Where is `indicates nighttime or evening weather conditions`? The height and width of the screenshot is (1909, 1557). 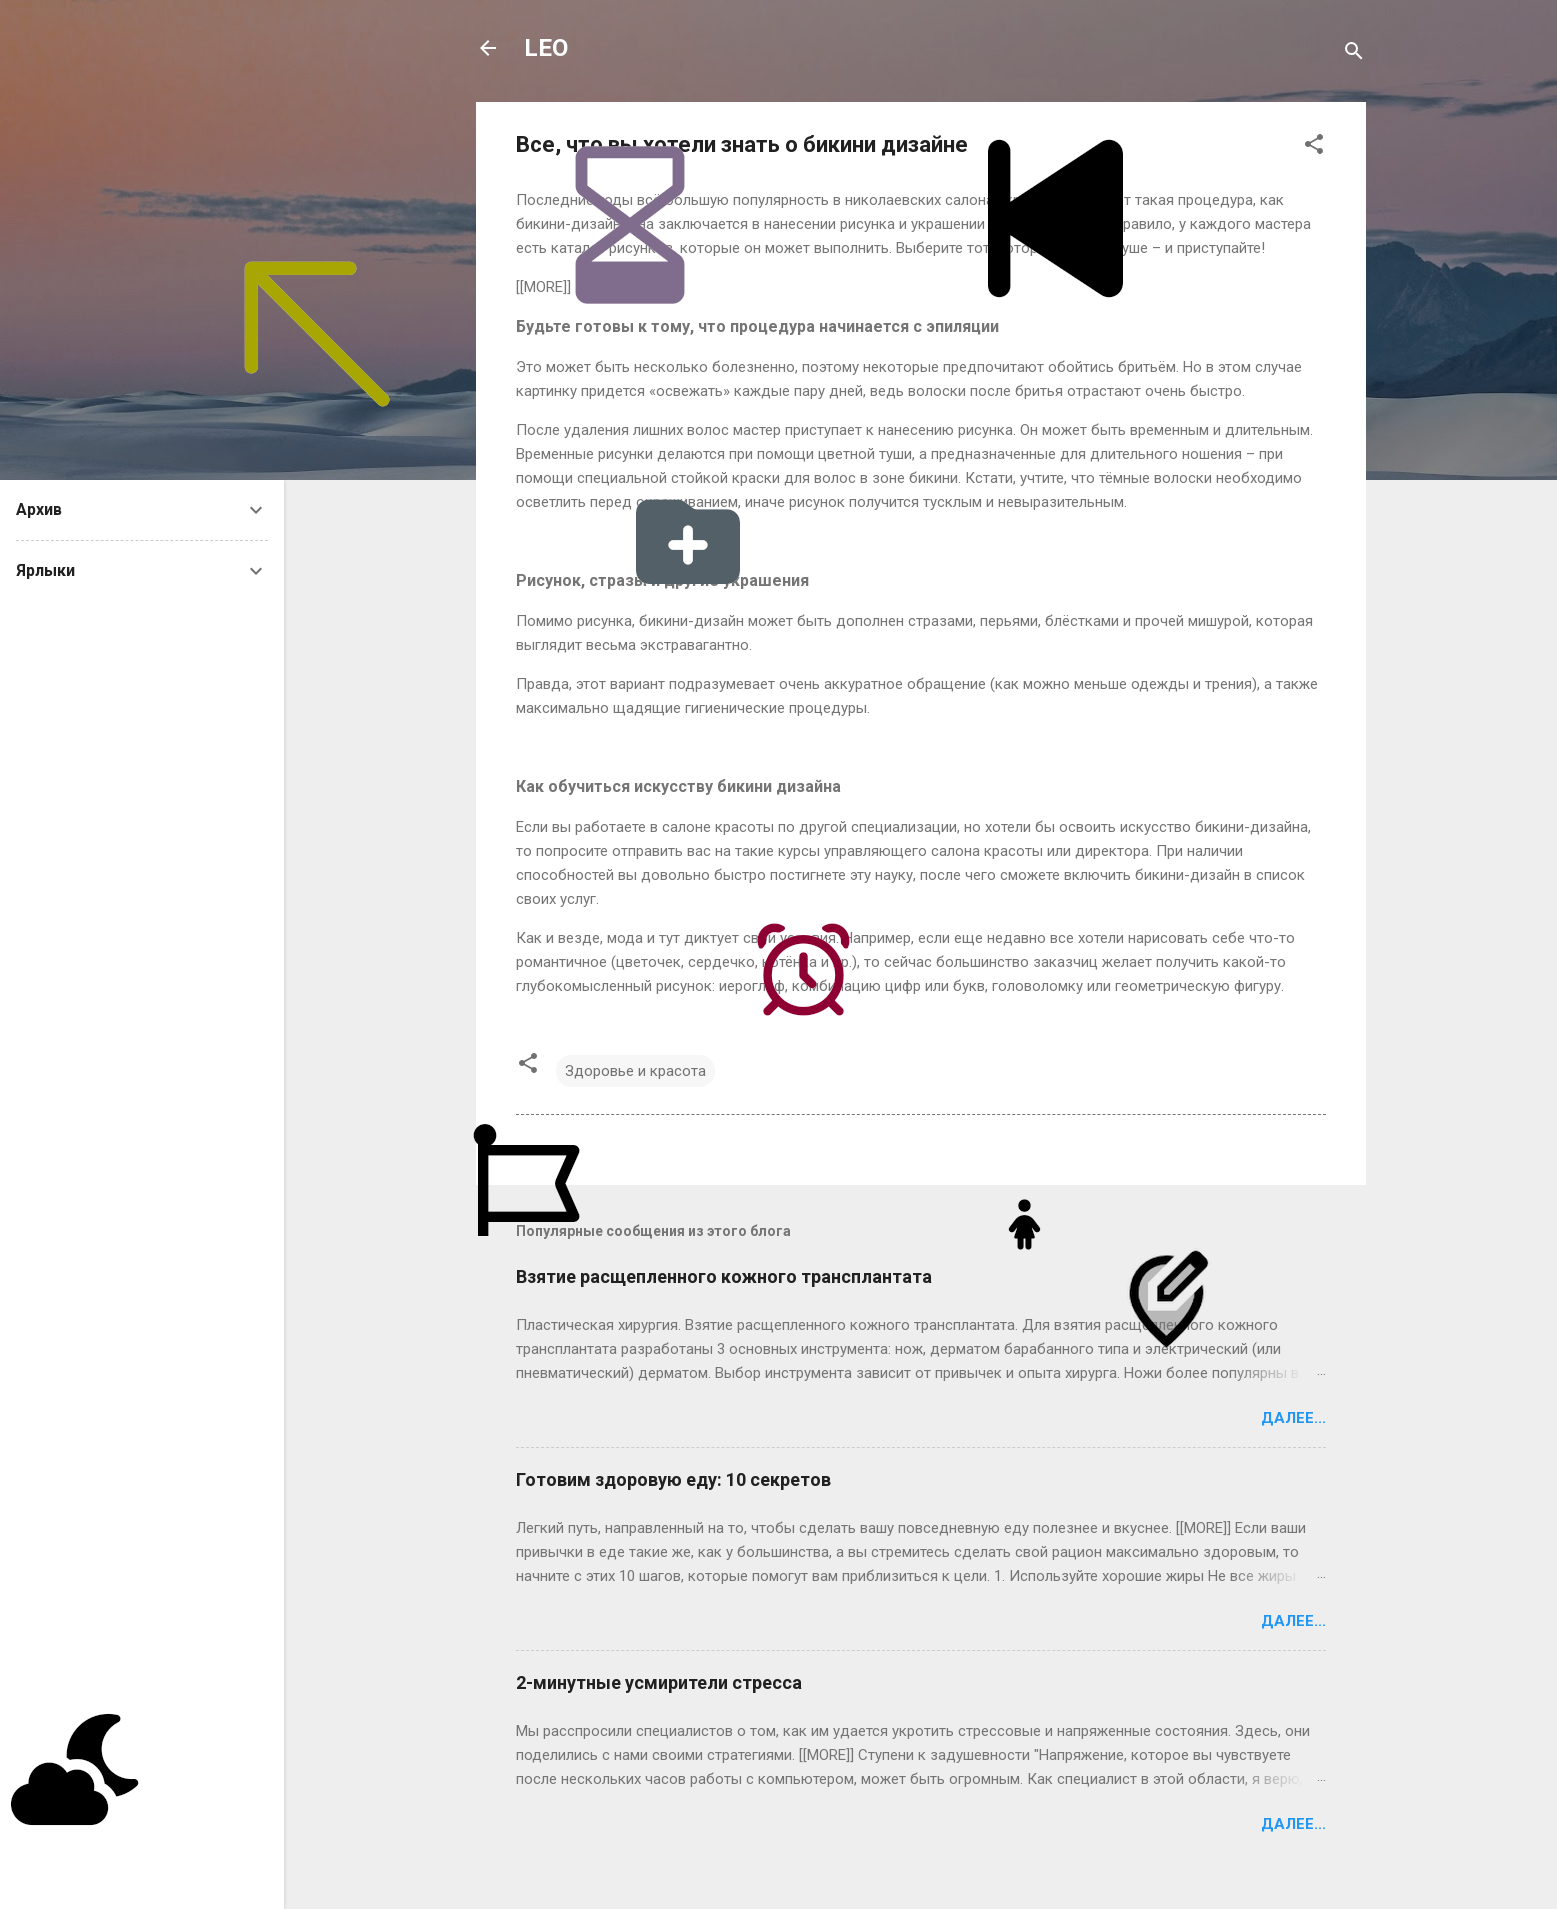 indicates nighttime or evening weather conditions is located at coordinates (73, 1769).